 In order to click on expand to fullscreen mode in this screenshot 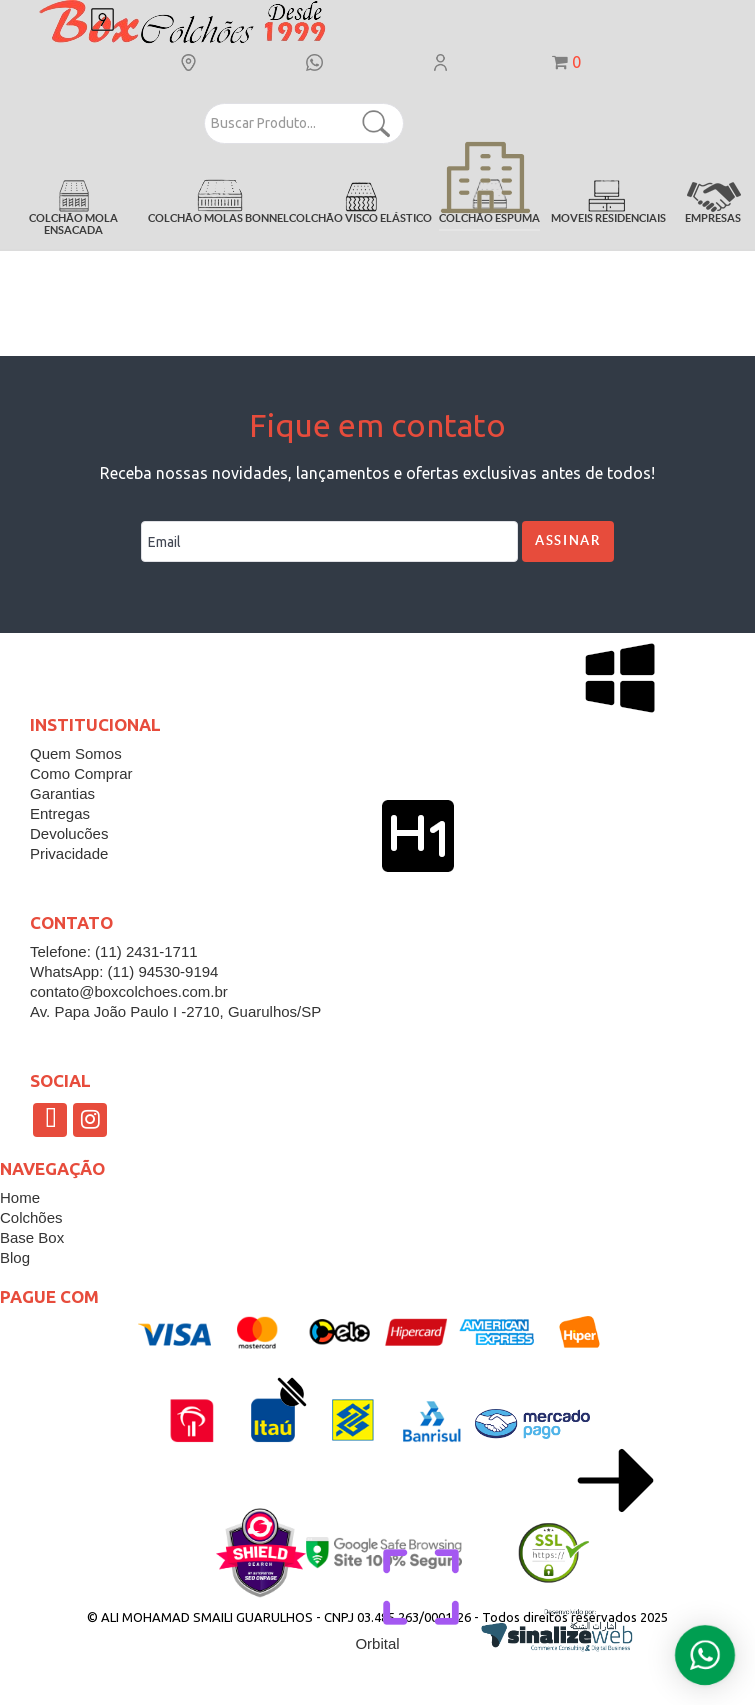, I will do `click(421, 1587)`.